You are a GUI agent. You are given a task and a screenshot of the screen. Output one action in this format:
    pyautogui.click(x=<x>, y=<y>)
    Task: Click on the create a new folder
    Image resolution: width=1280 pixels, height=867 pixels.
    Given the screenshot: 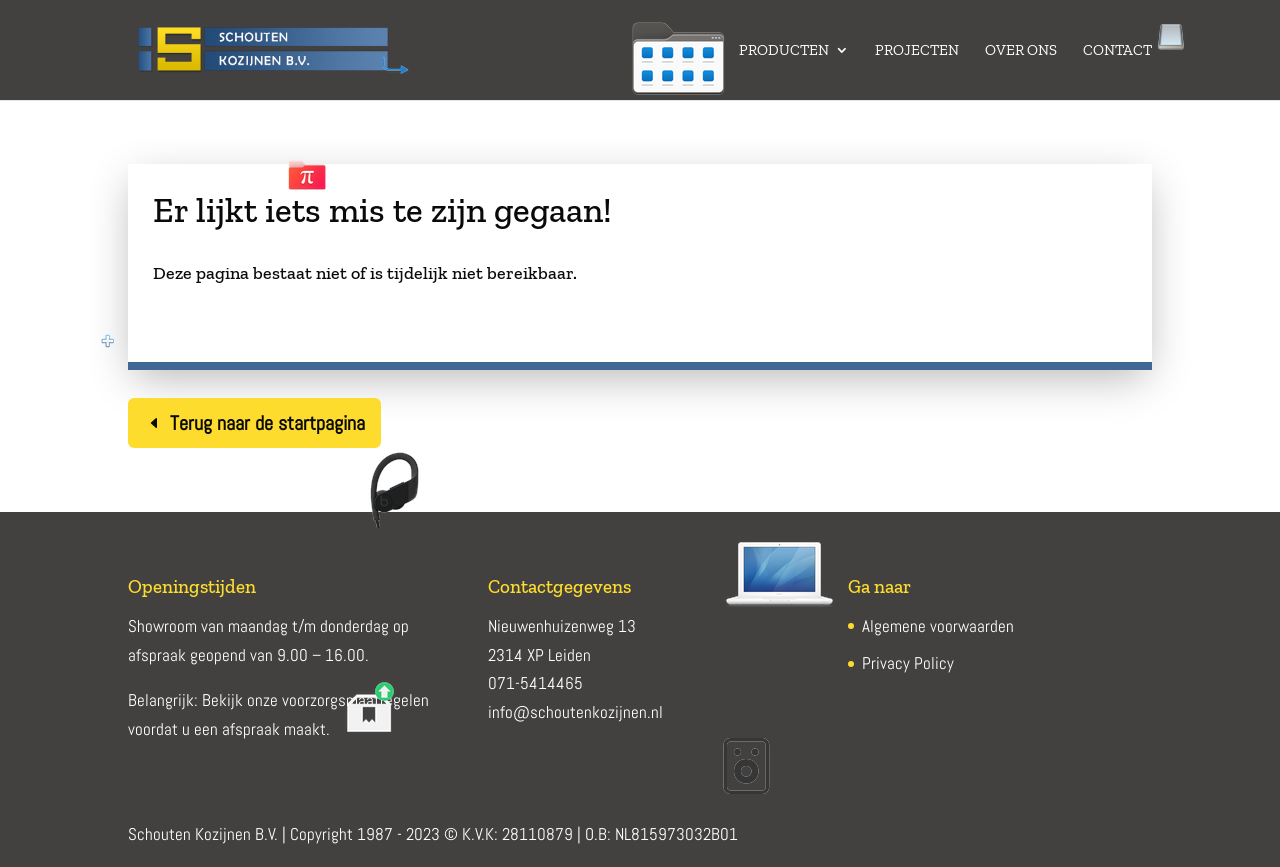 What is the action you would take?
    pyautogui.click(x=96, y=329)
    